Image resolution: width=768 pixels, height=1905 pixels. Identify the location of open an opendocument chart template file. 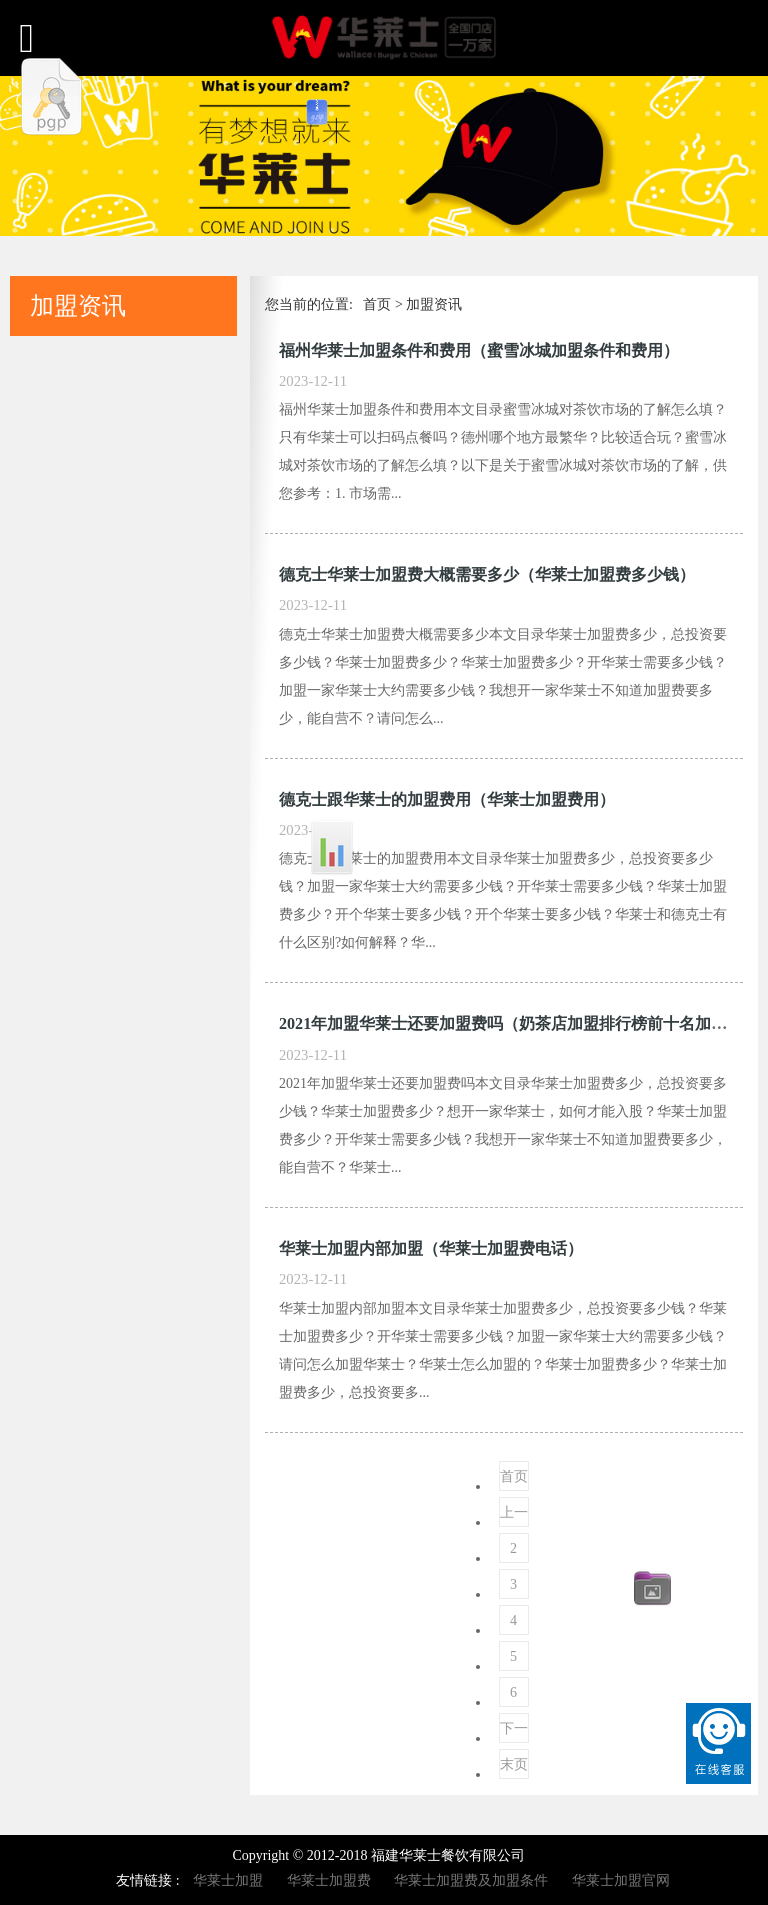
(332, 847).